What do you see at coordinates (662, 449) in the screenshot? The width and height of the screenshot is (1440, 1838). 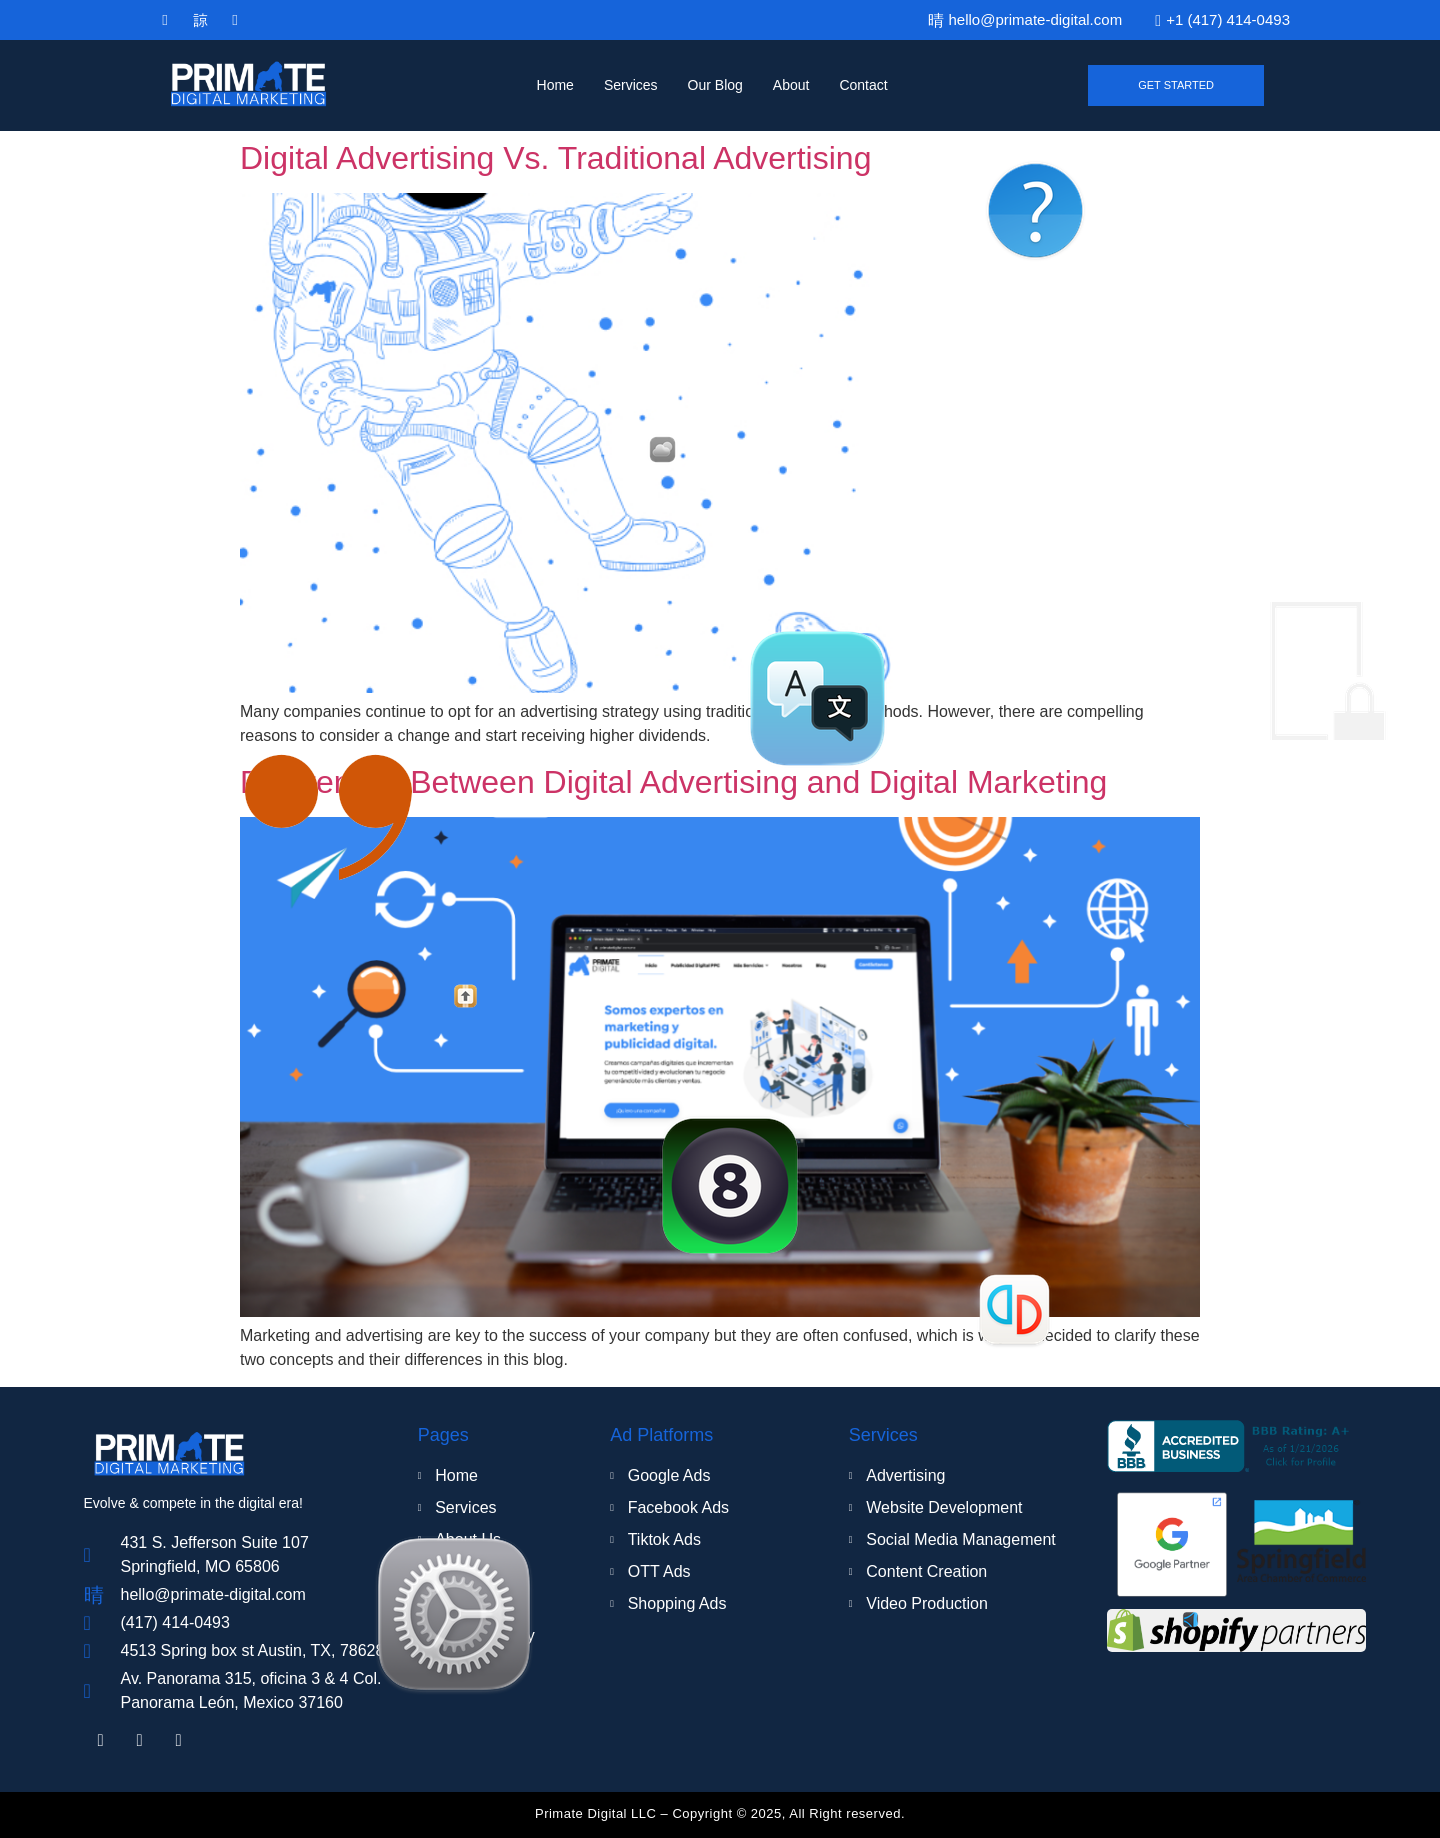 I see `open the weather app` at bounding box center [662, 449].